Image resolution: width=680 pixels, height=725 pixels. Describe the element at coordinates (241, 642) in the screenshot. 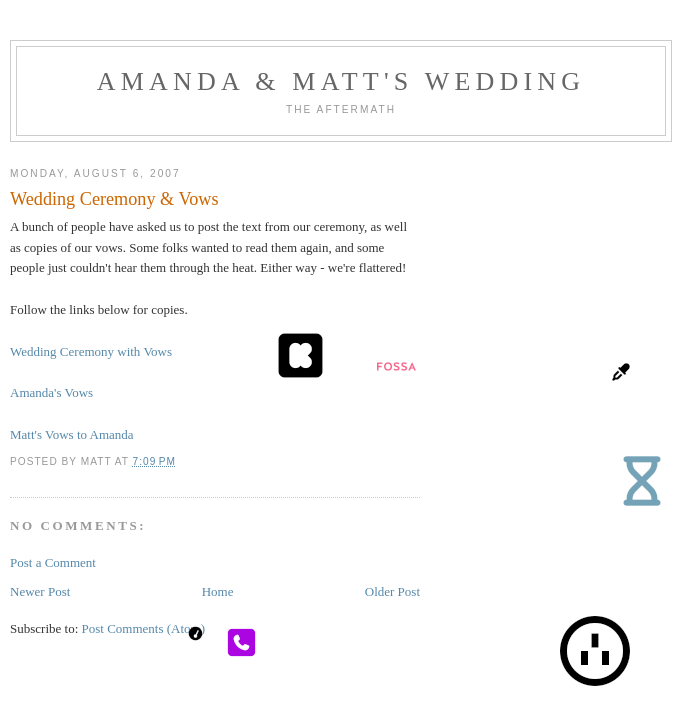

I see `tap to make a phone call` at that location.